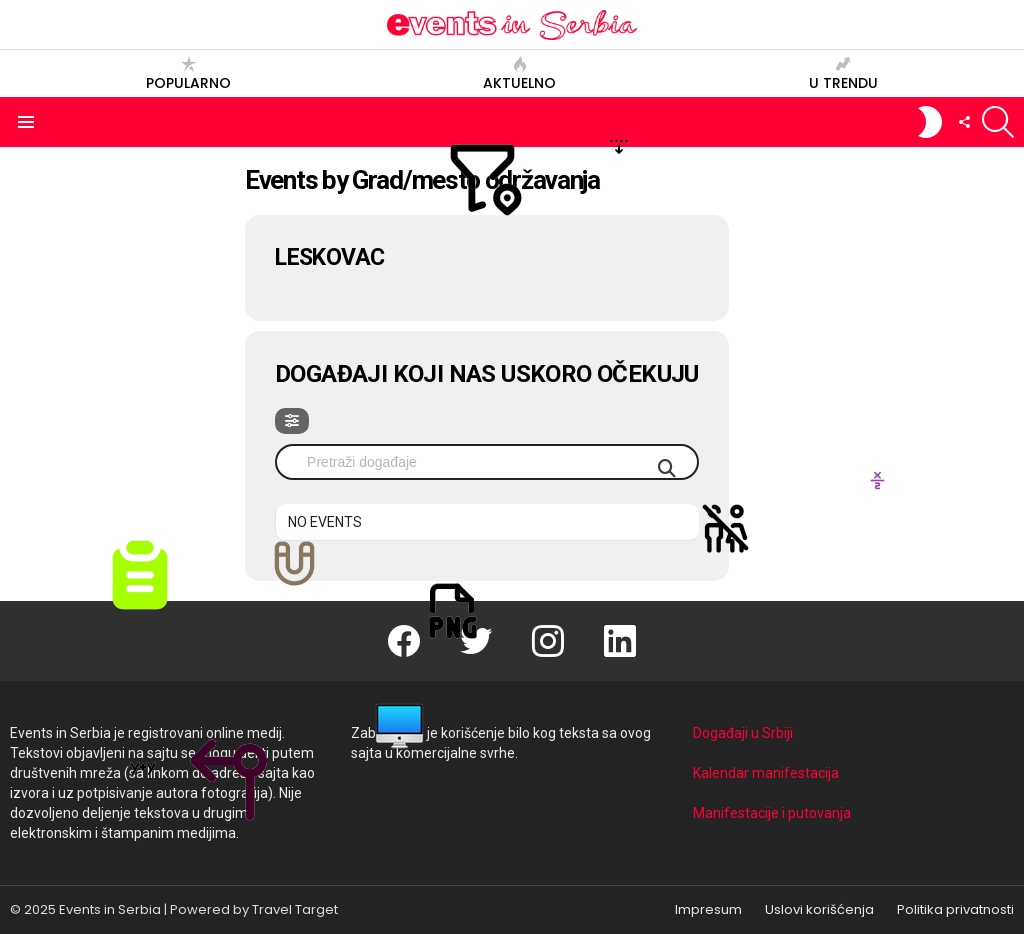 This screenshot has width=1024, height=934. What do you see at coordinates (140, 575) in the screenshot?
I see `view clipboard contents` at bounding box center [140, 575].